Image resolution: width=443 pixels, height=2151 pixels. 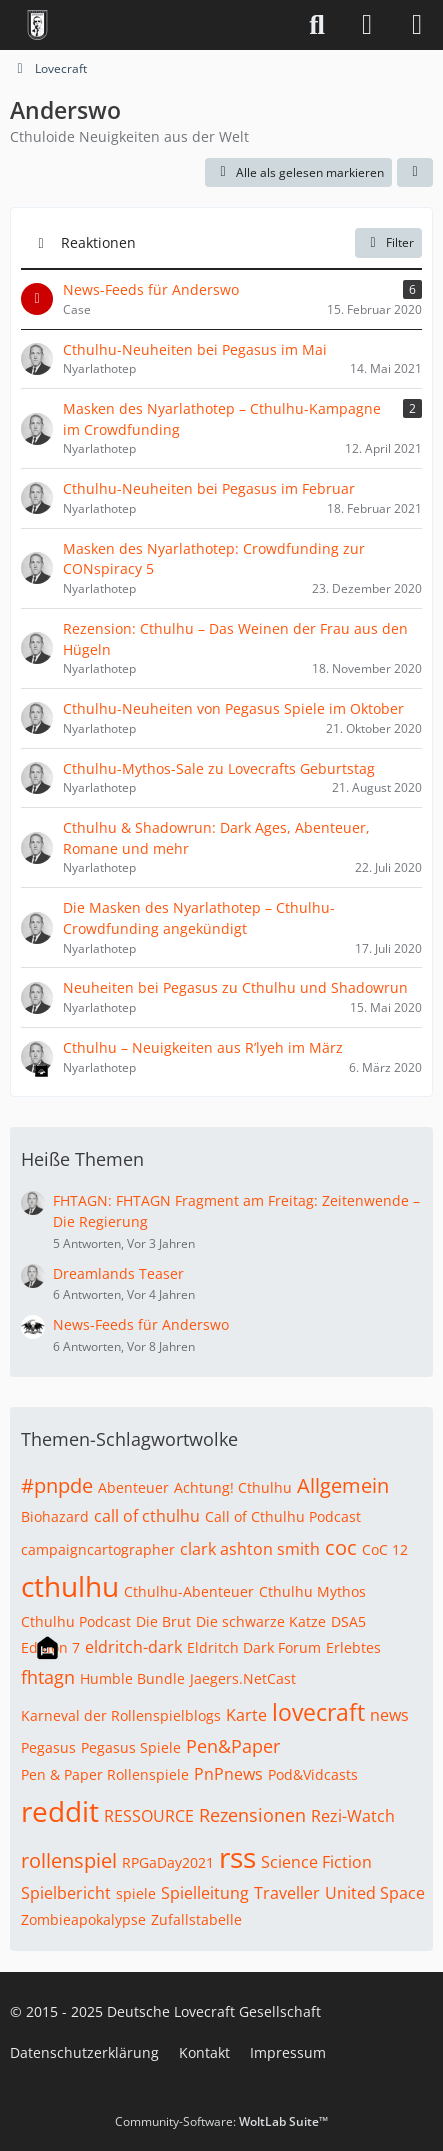 I want to click on unarchive an item or message, so click(x=41, y=1070).